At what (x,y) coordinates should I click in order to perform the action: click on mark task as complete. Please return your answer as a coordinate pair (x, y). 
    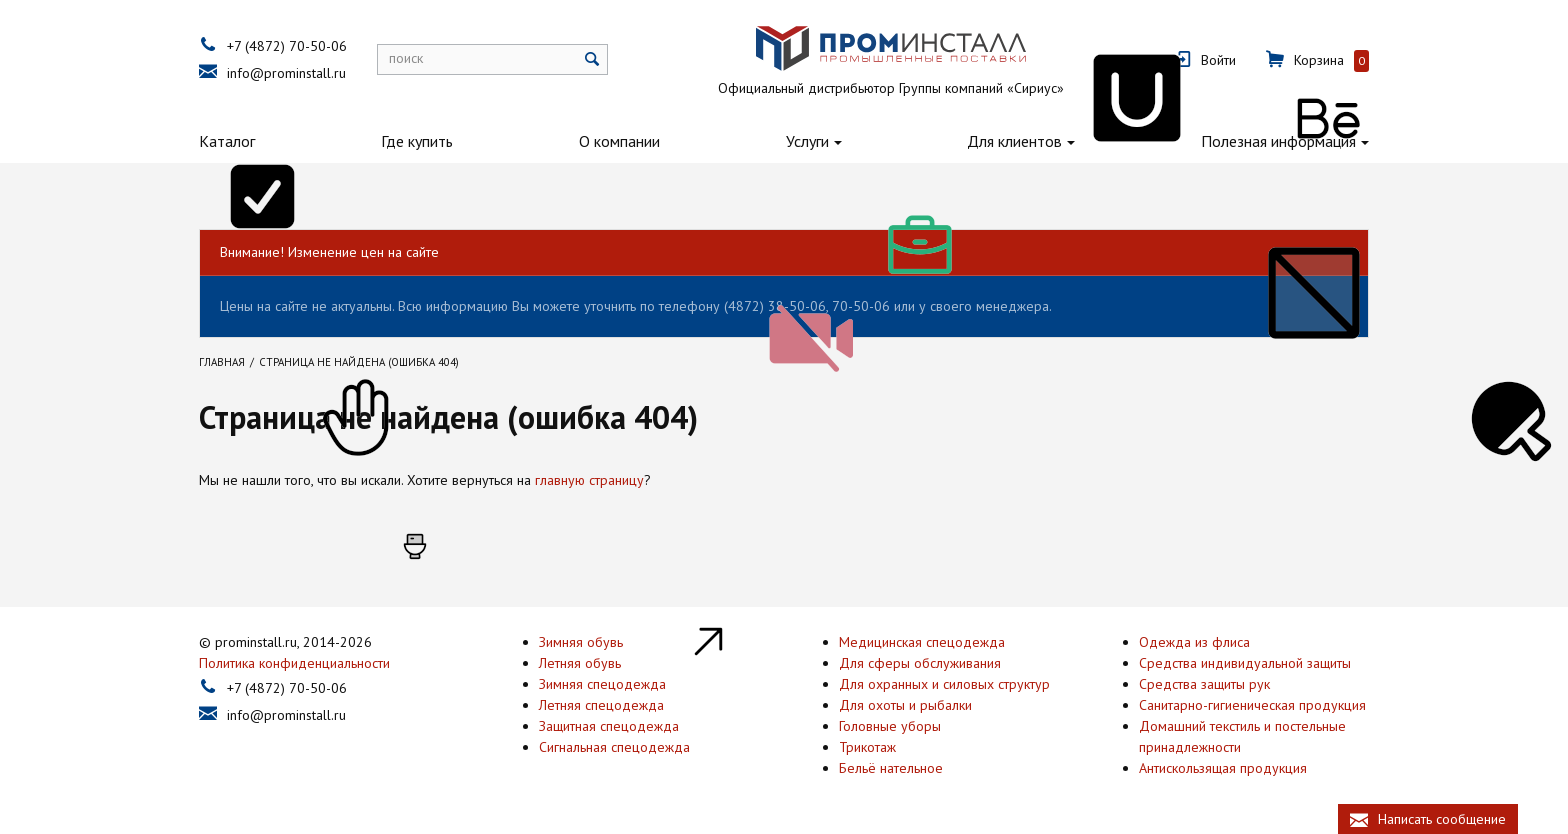
    Looking at the image, I should click on (262, 196).